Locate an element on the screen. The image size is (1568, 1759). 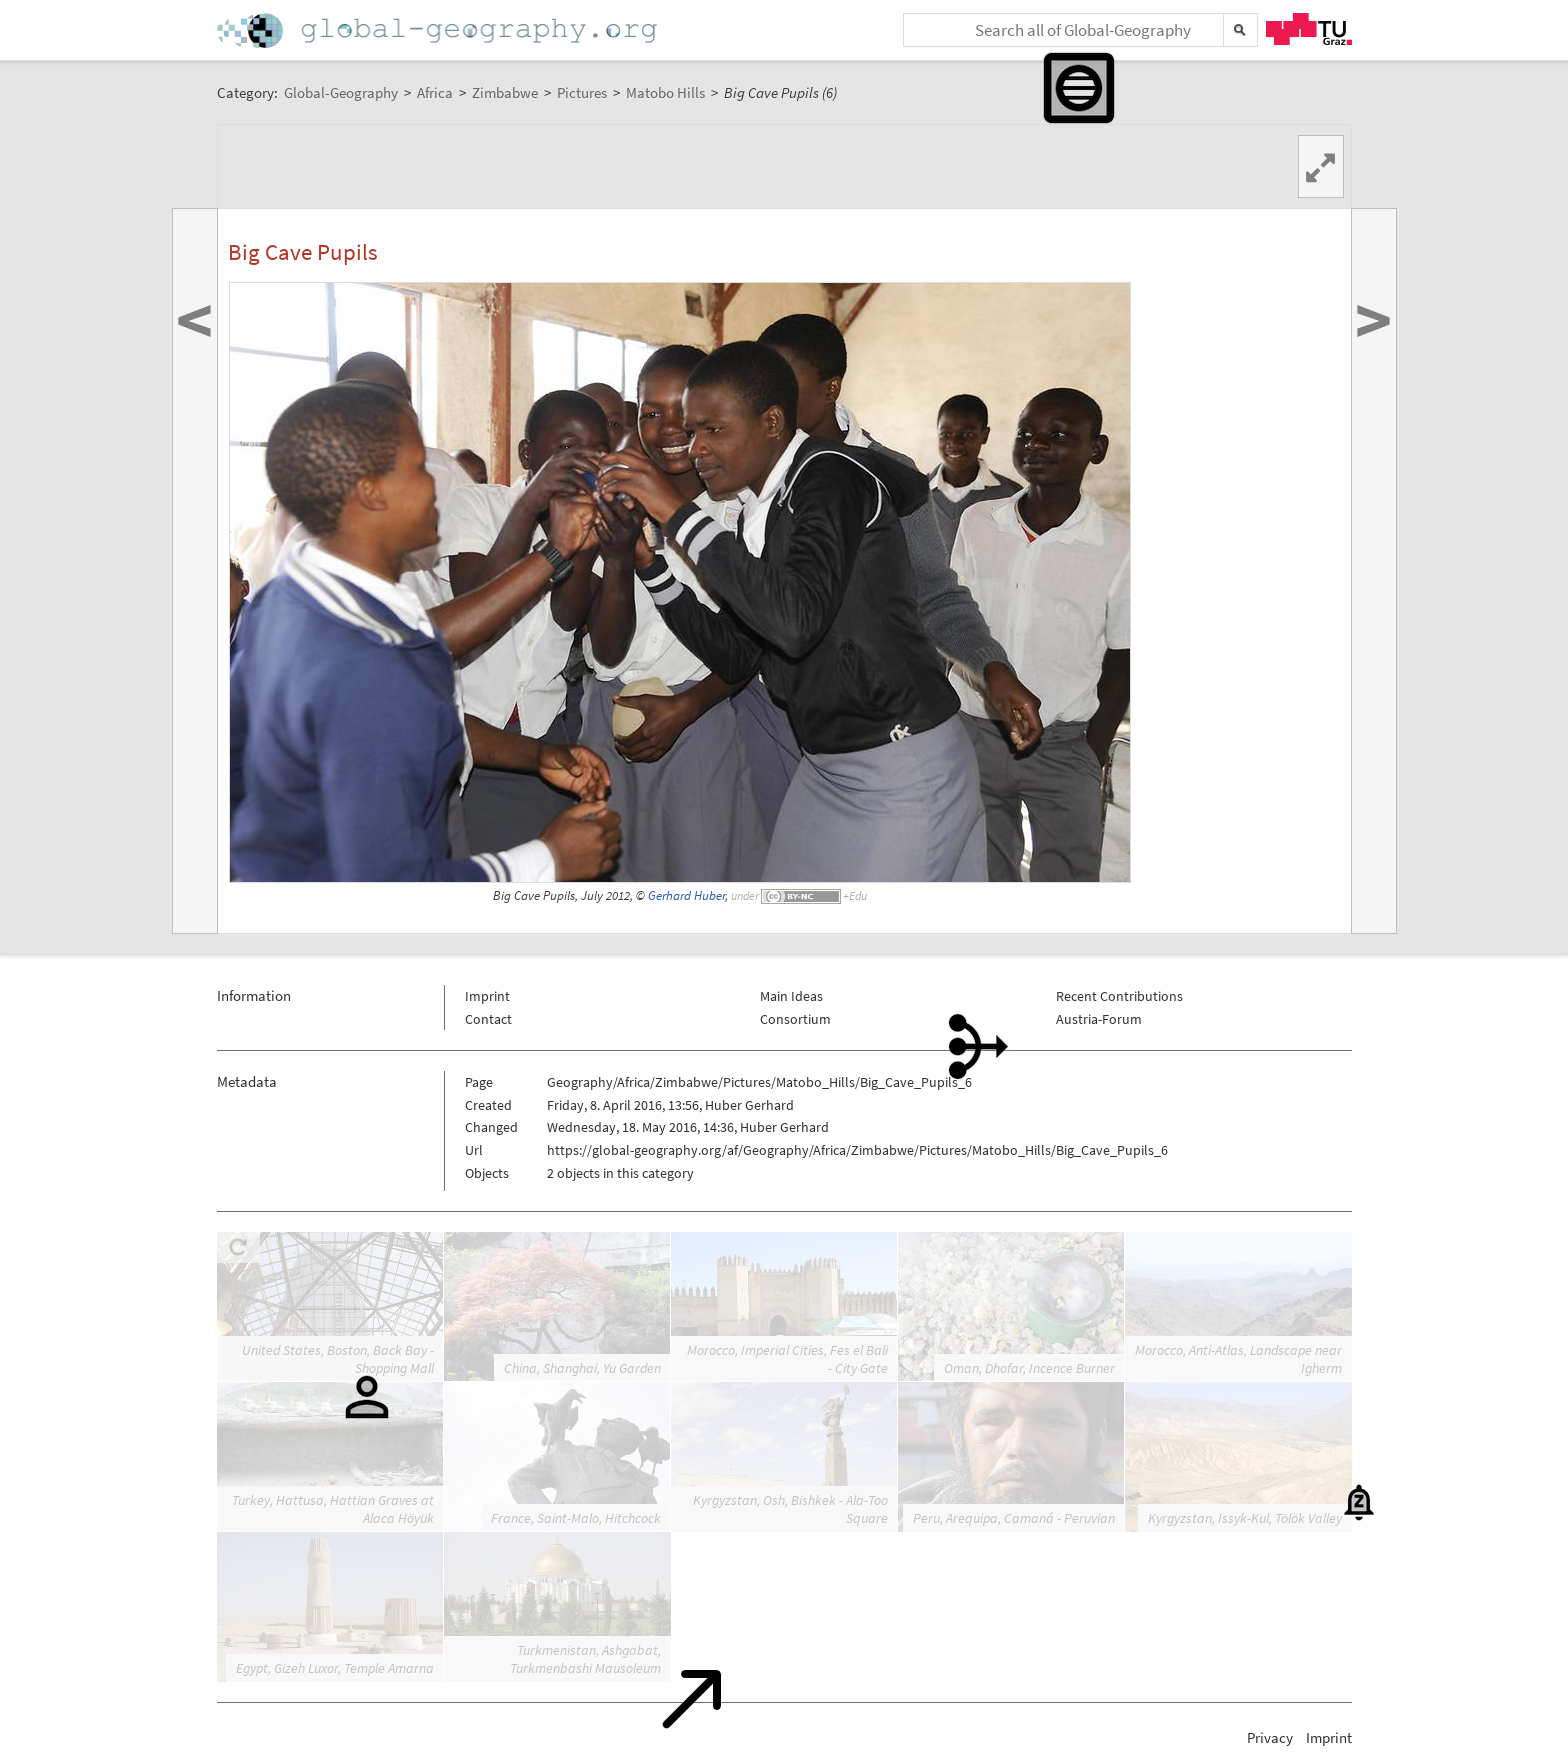
access heating, ventilation, and air conditioning controls is located at coordinates (1079, 88).